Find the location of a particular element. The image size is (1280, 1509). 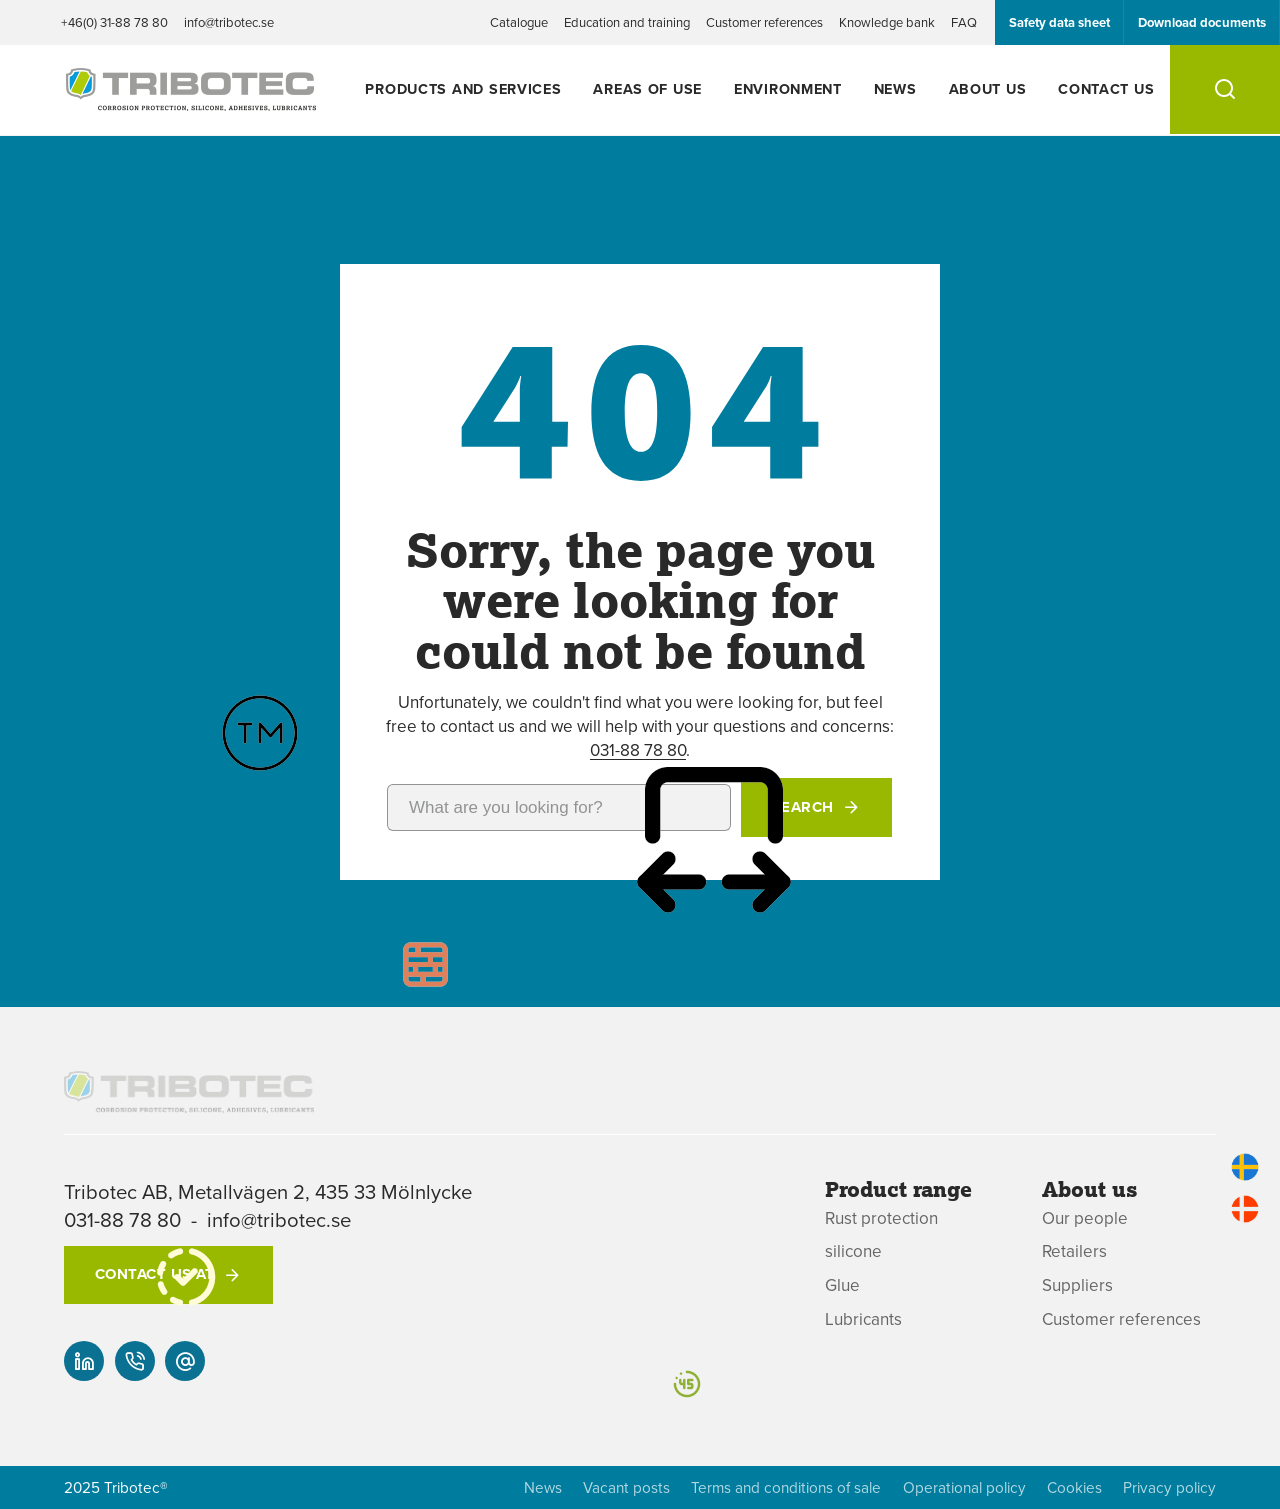

task or process completed successfully is located at coordinates (186, 1277).